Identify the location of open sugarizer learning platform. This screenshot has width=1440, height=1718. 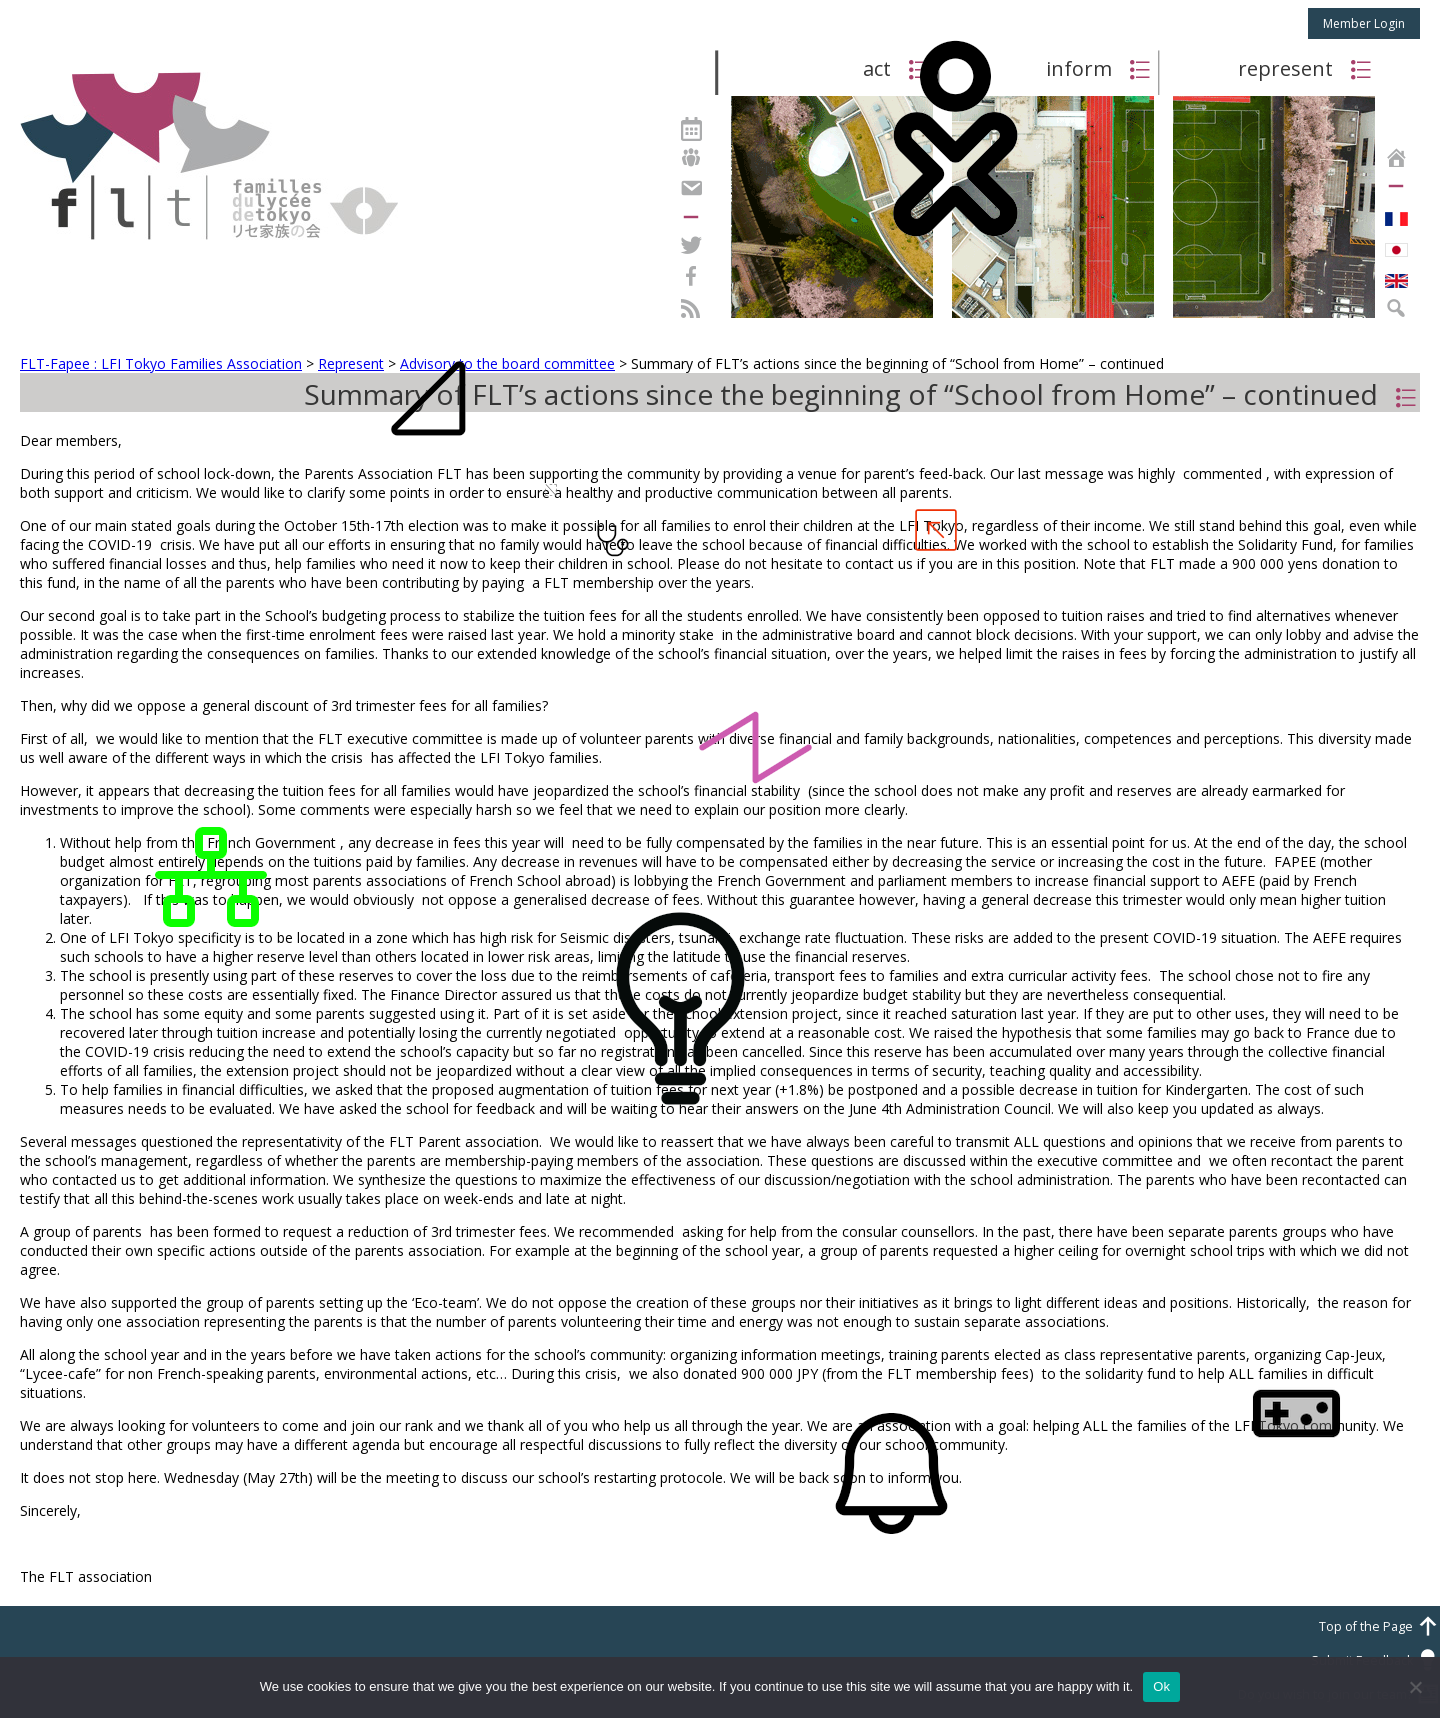
(955, 138).